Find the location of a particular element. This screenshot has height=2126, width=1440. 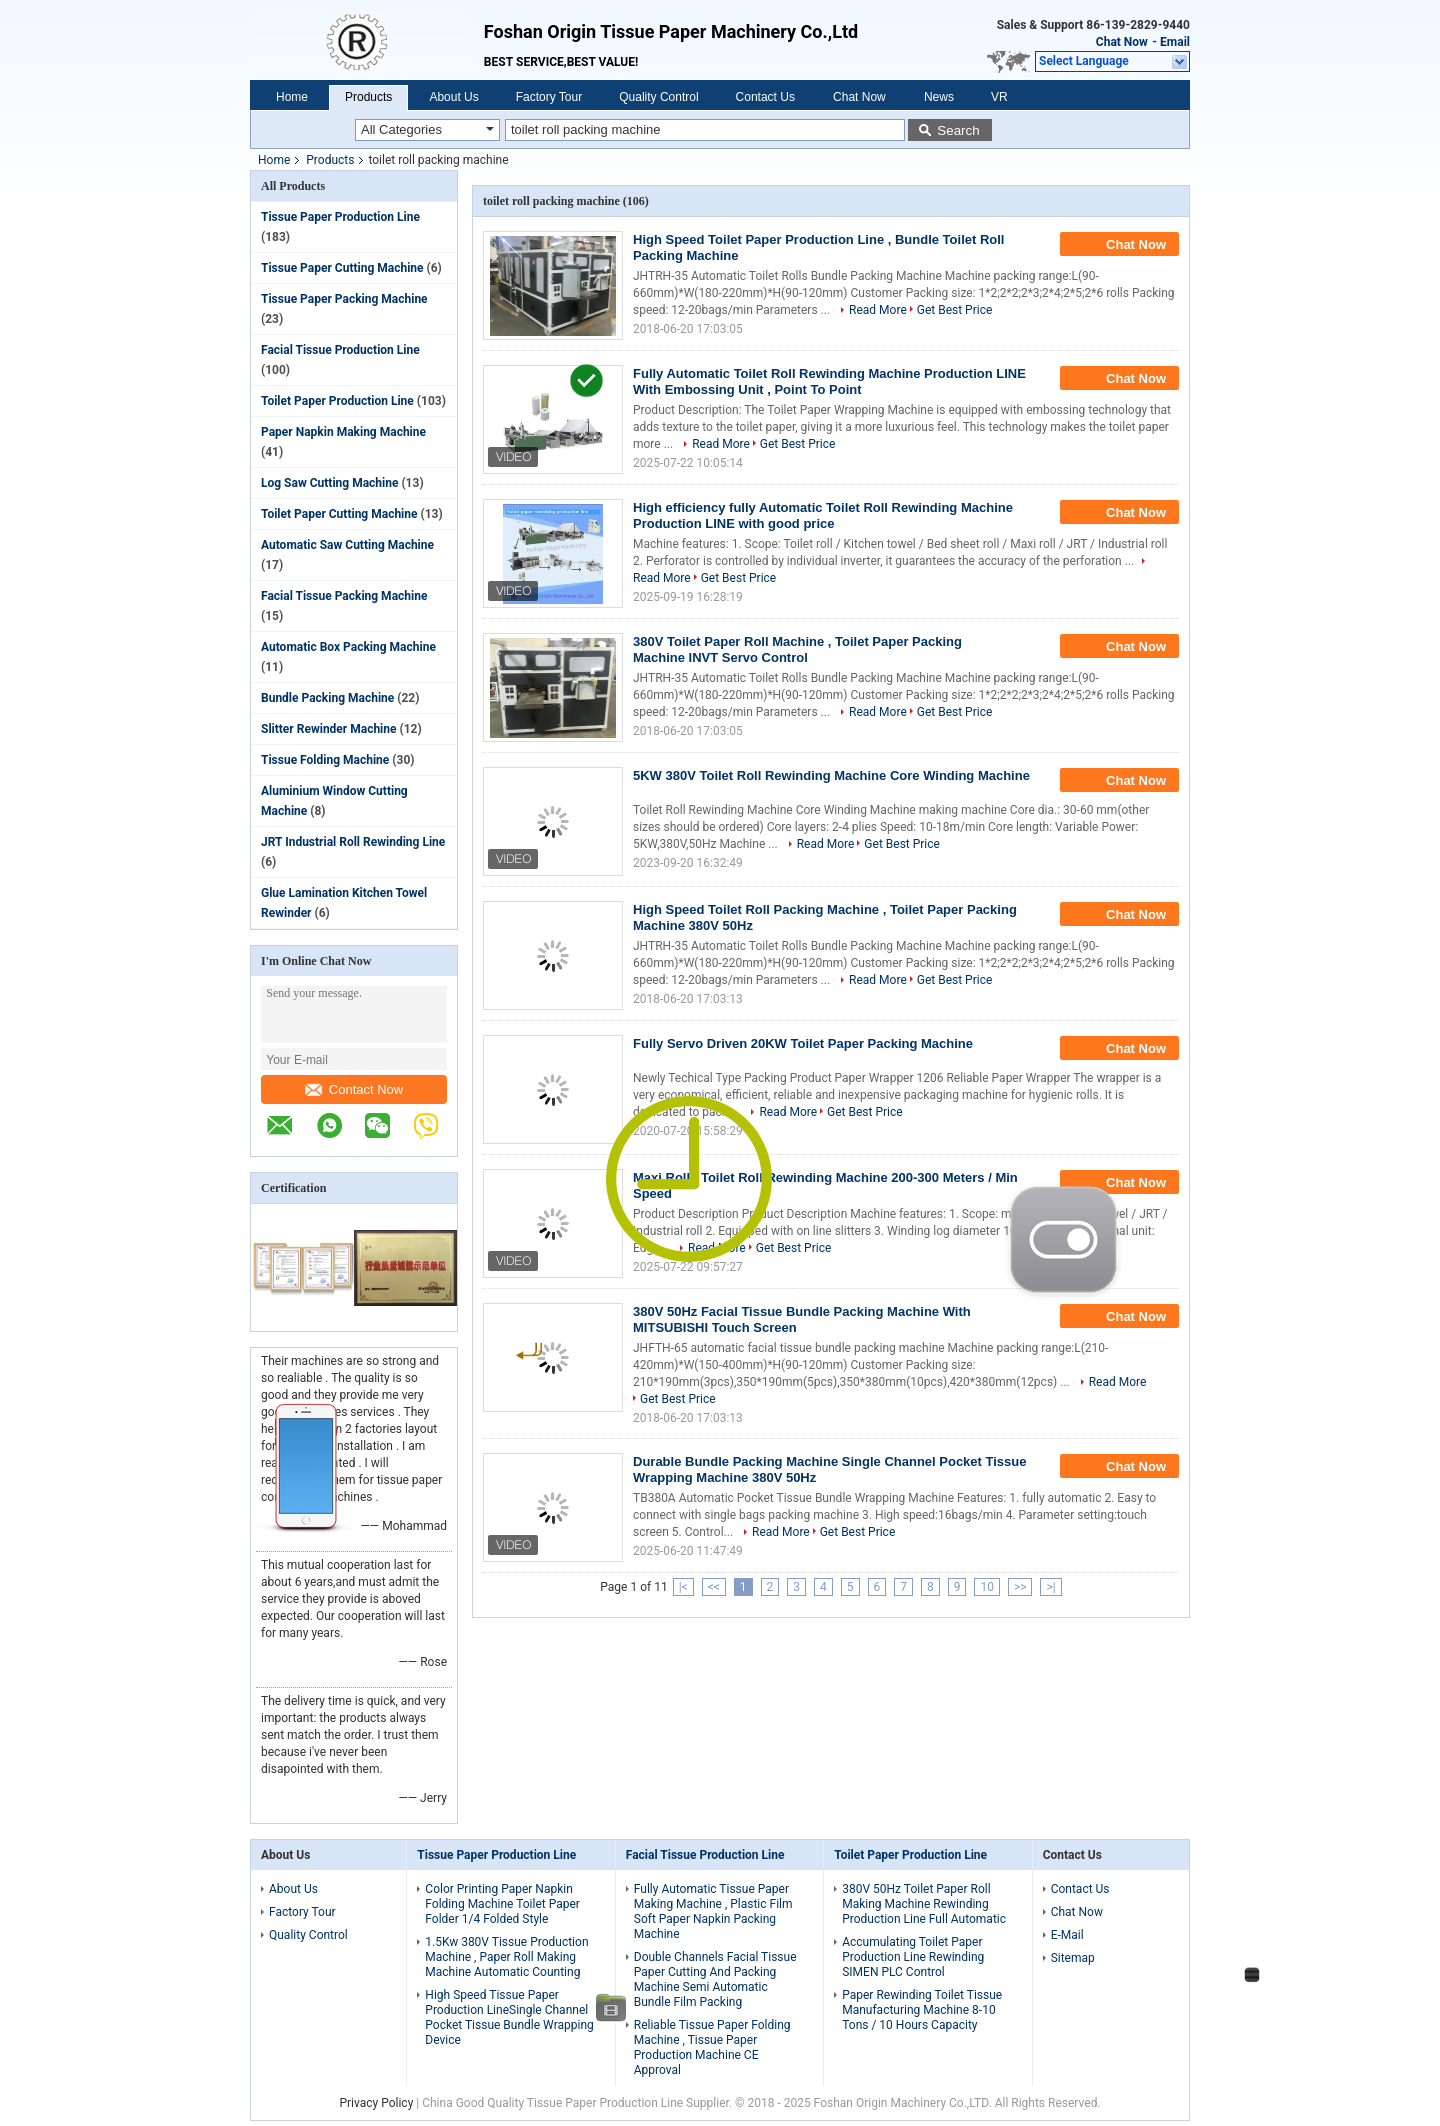

confirm or accept an action is located at coordinates (586, 380).